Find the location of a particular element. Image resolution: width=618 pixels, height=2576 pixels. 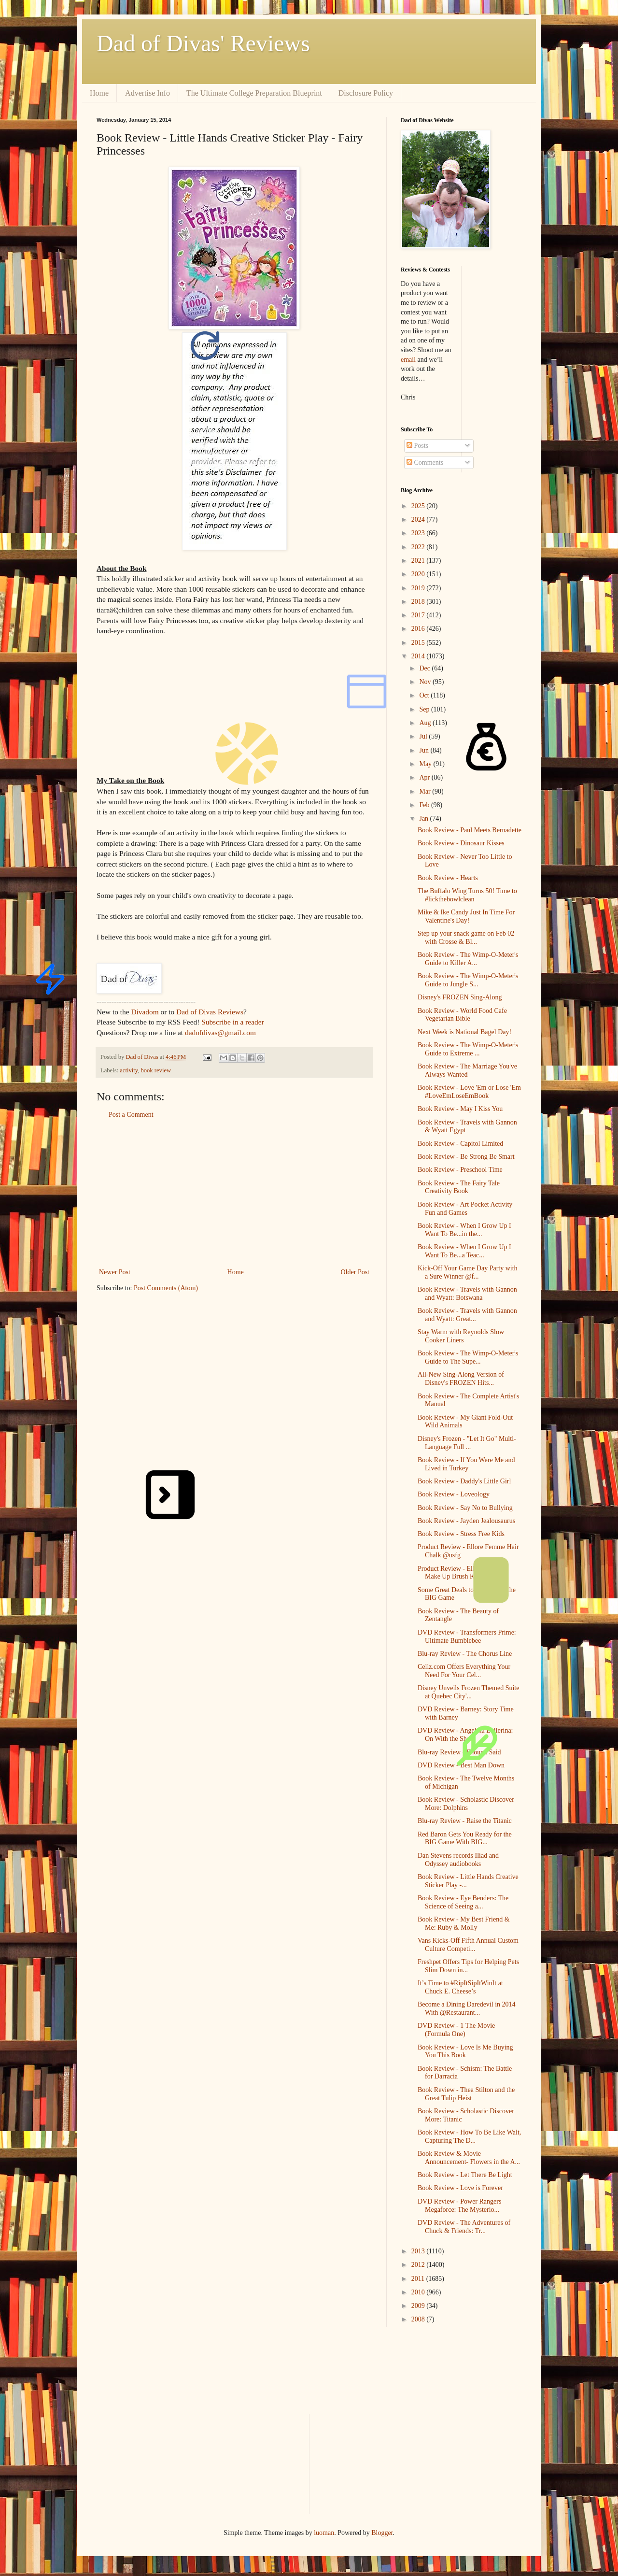

switch to portrait orientation is located at coordinates (491, 1580).